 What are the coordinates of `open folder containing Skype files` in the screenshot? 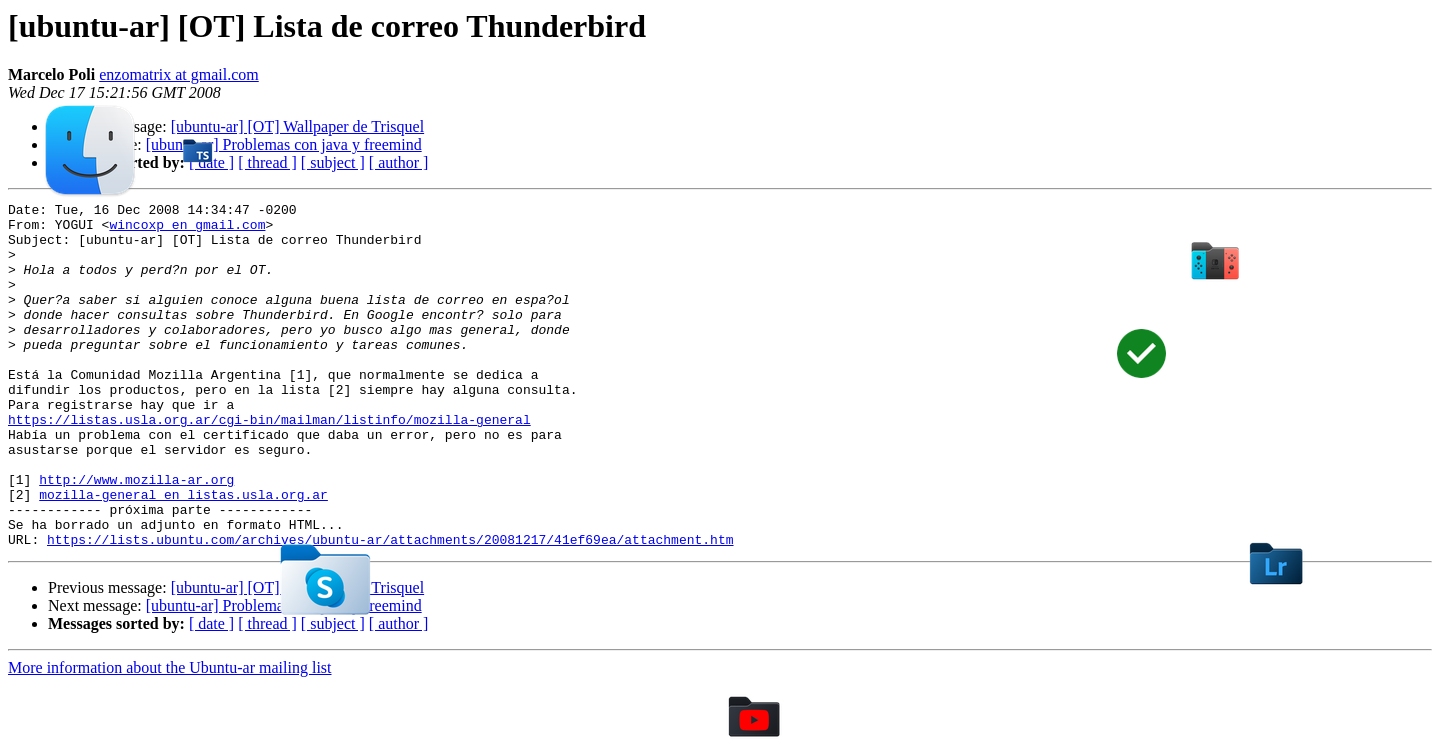 It's located at (325, 582).